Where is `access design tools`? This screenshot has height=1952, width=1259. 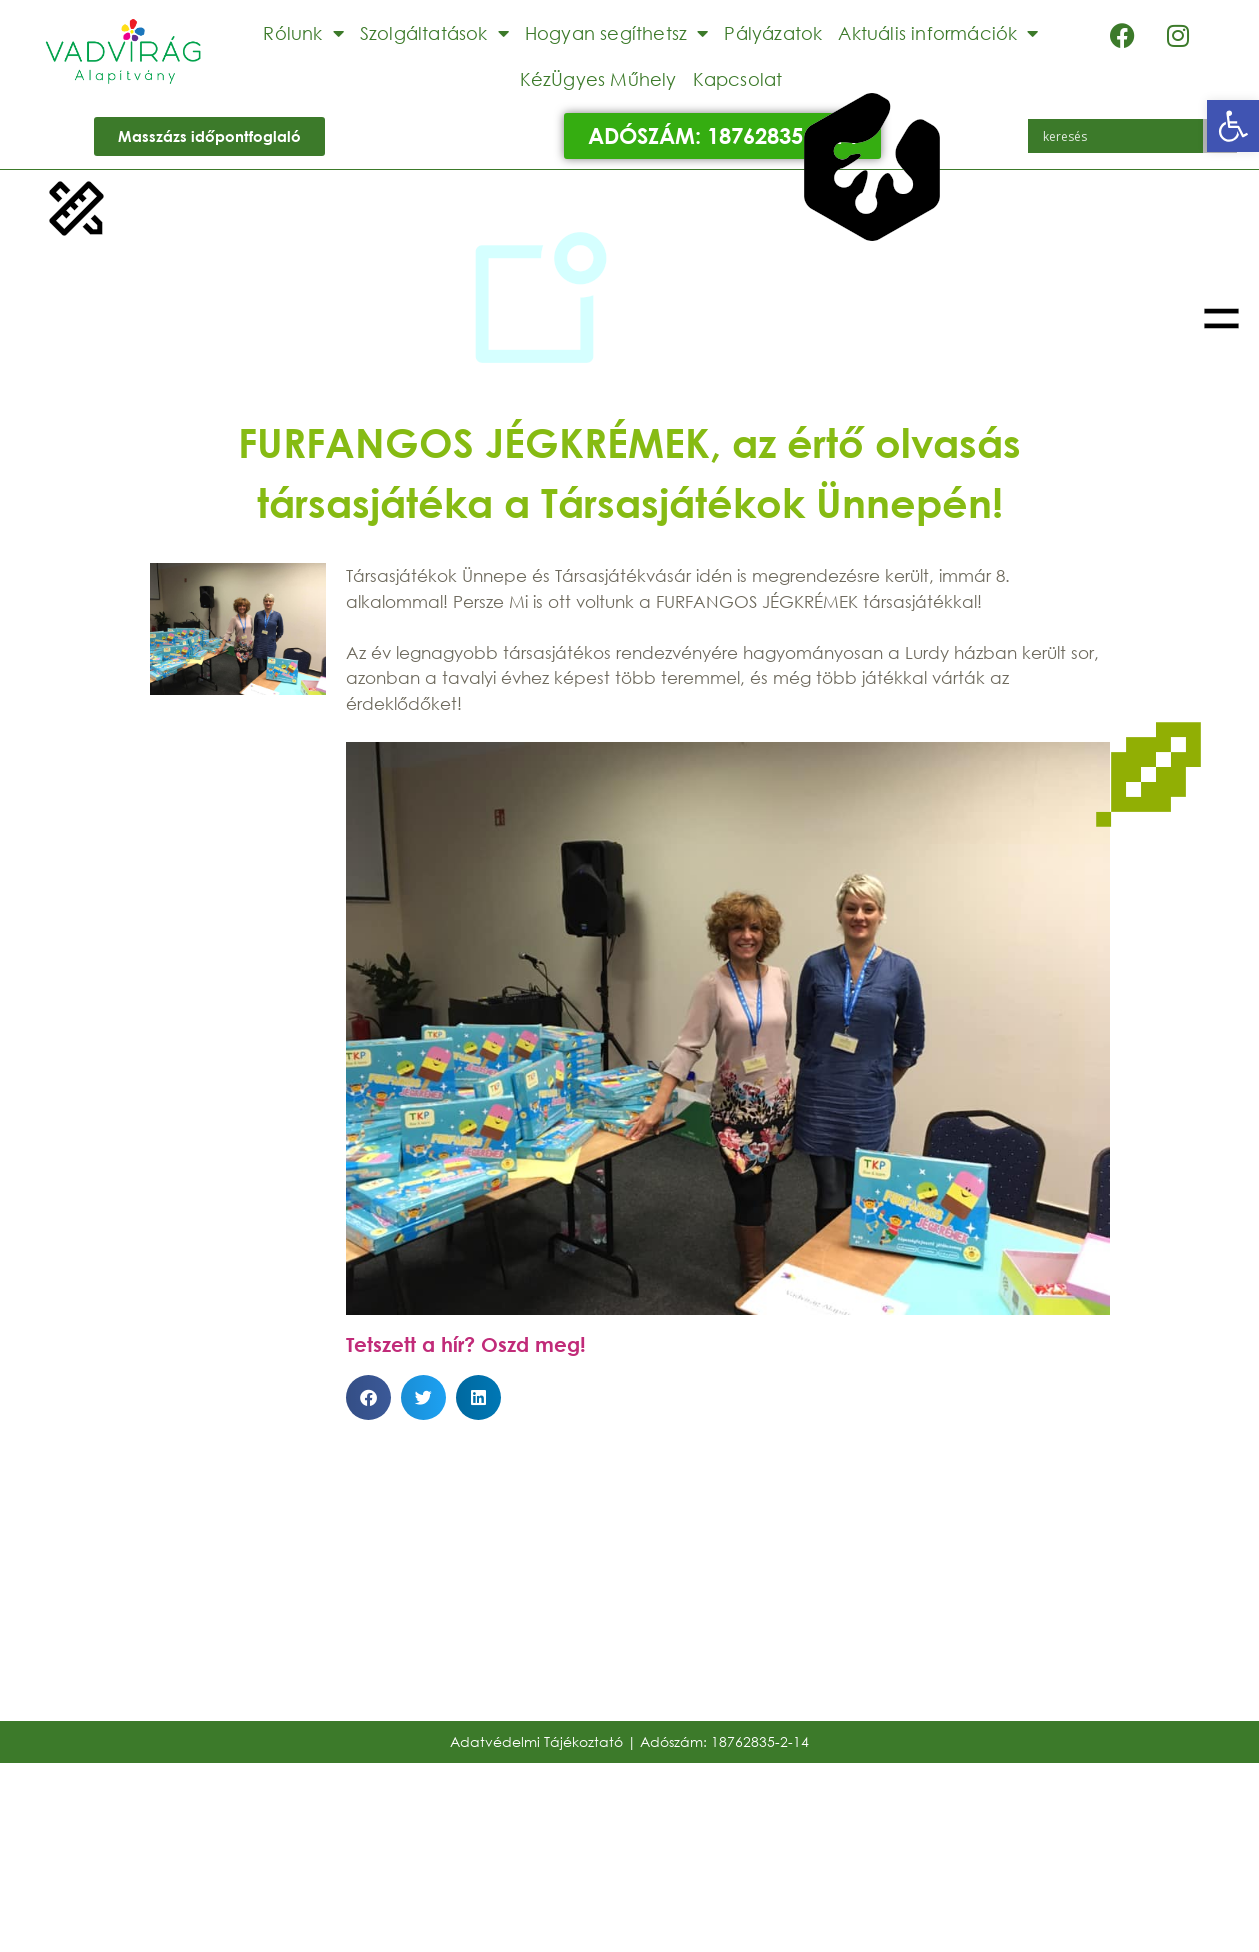
access design tools is located at coordinates (76, 208).